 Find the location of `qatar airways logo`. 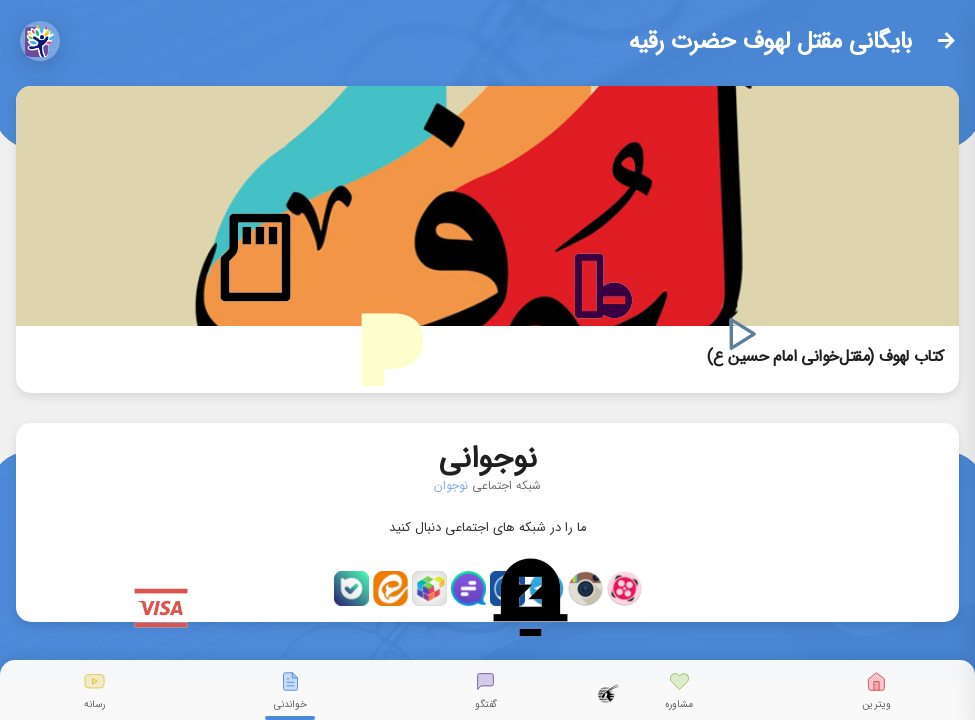

qatar airways logo is located at coordinates (608, 693).